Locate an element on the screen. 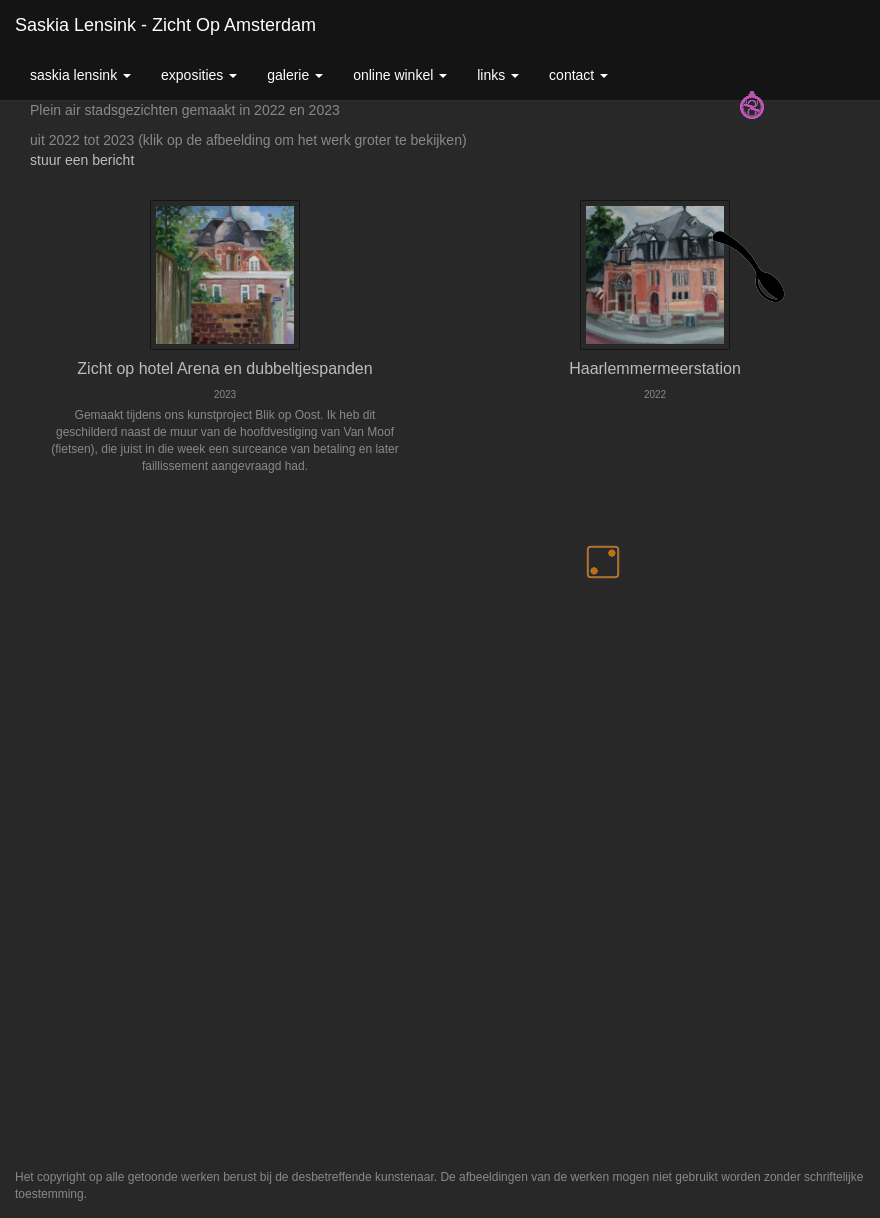 This screenshot has height=1218, width=880. navigate to astronomy or celestial tools is located at coordinates (752, 105).